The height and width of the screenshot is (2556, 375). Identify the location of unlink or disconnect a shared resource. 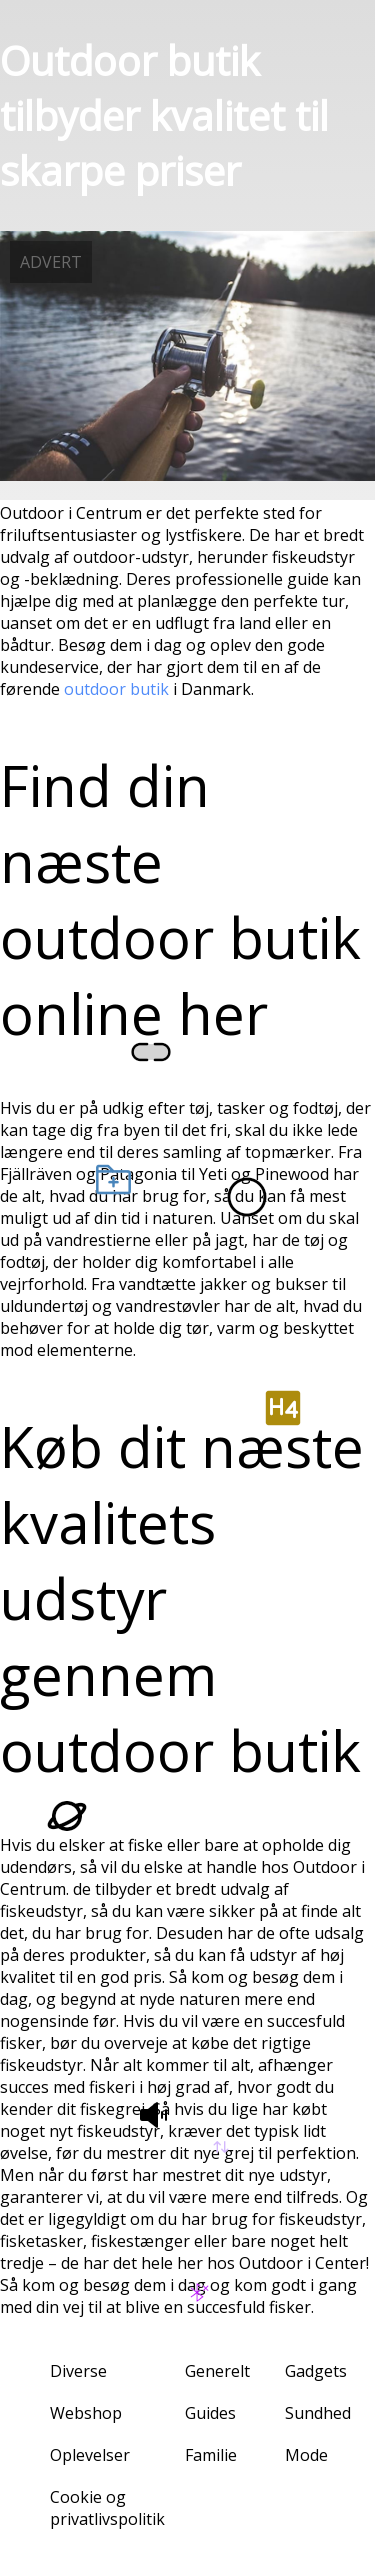
(151, 1052).